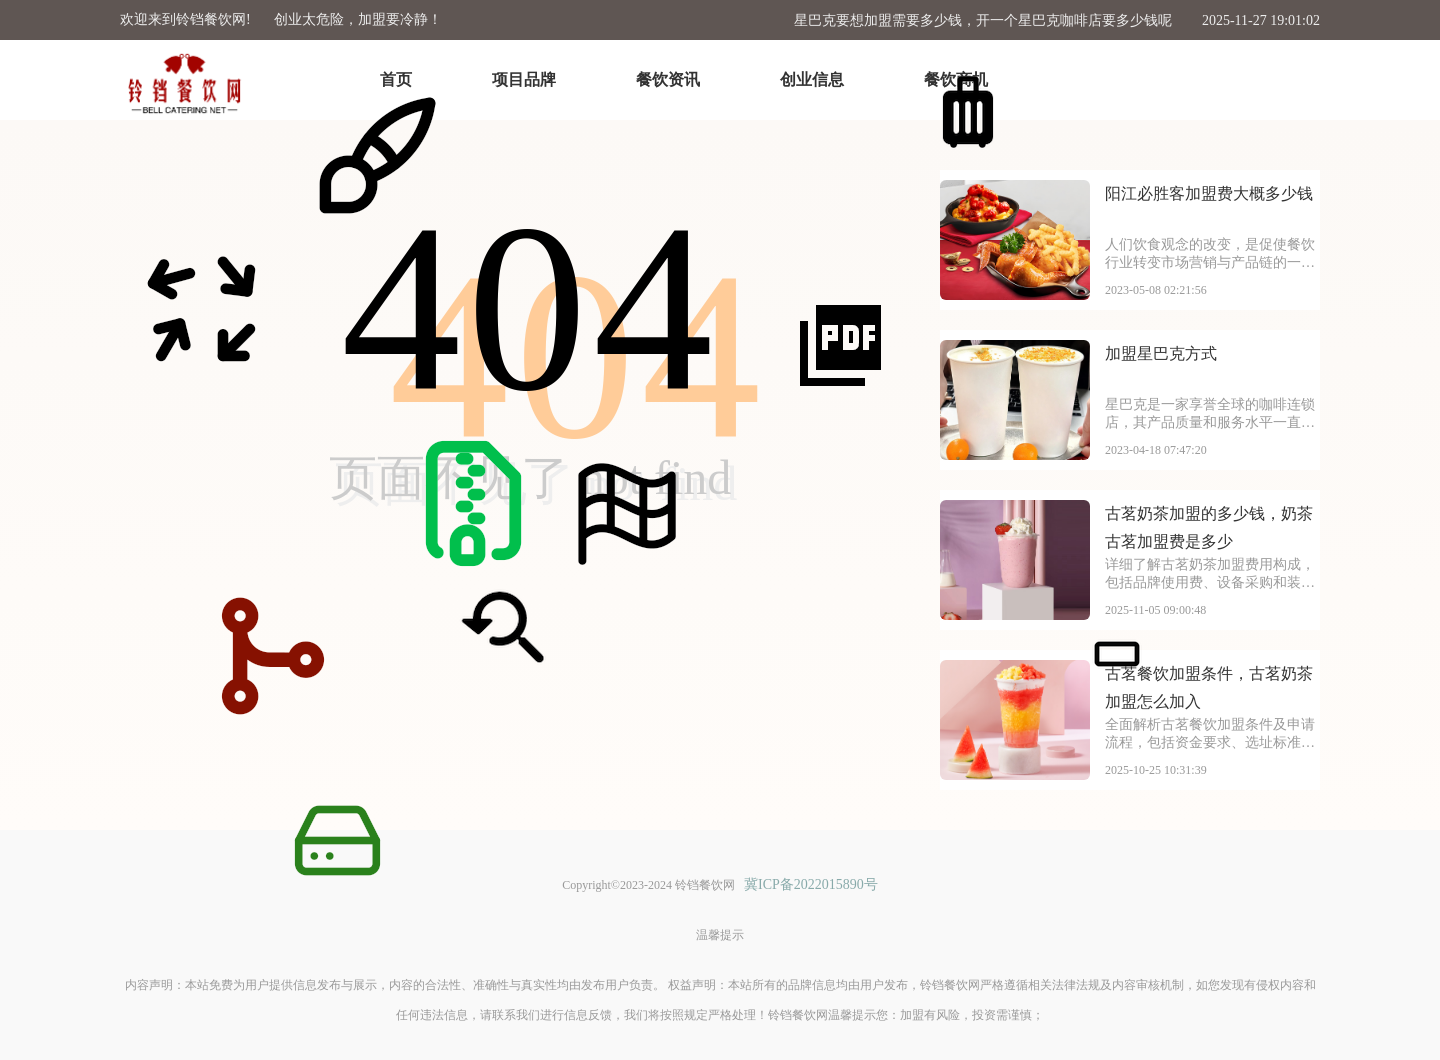 This screenshot has height=1060, width=1440. What do you see at coordinates (504, 629) in the screenshot?
I see `redo or retry a search` at bounding box center [504, 629].